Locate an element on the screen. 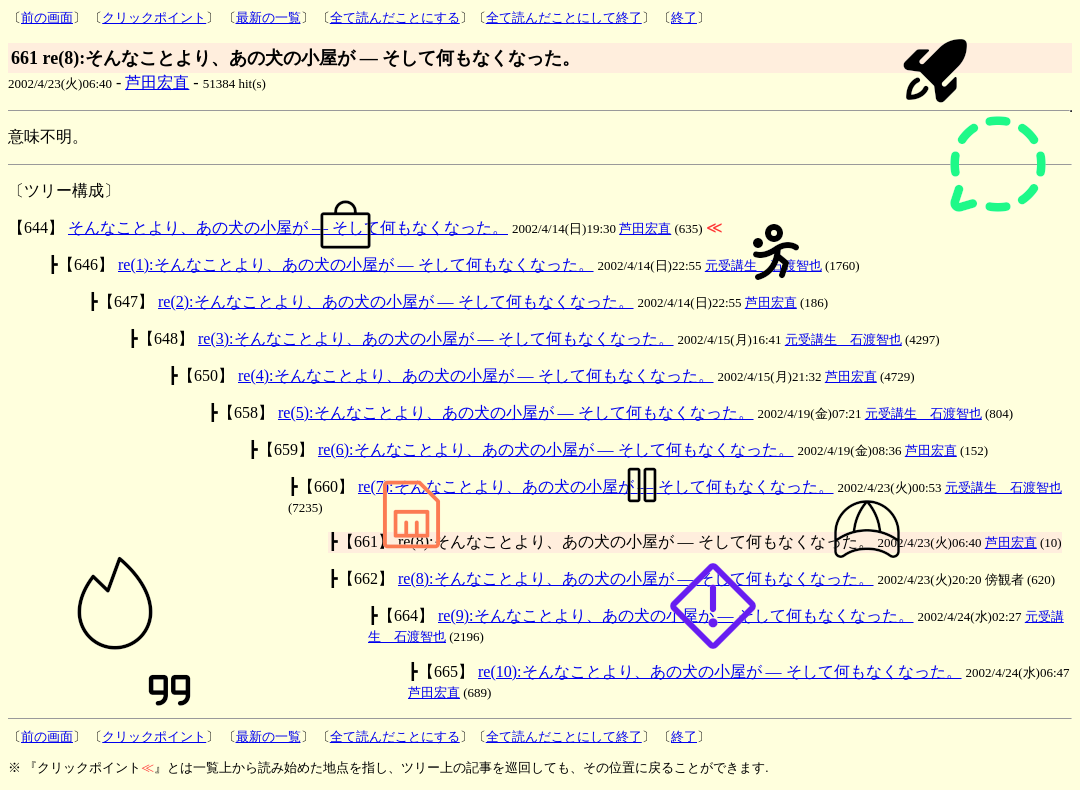 The height and width of the screenshot is (790, 1080). manage sim card settings is located at coordinates (411, 514).